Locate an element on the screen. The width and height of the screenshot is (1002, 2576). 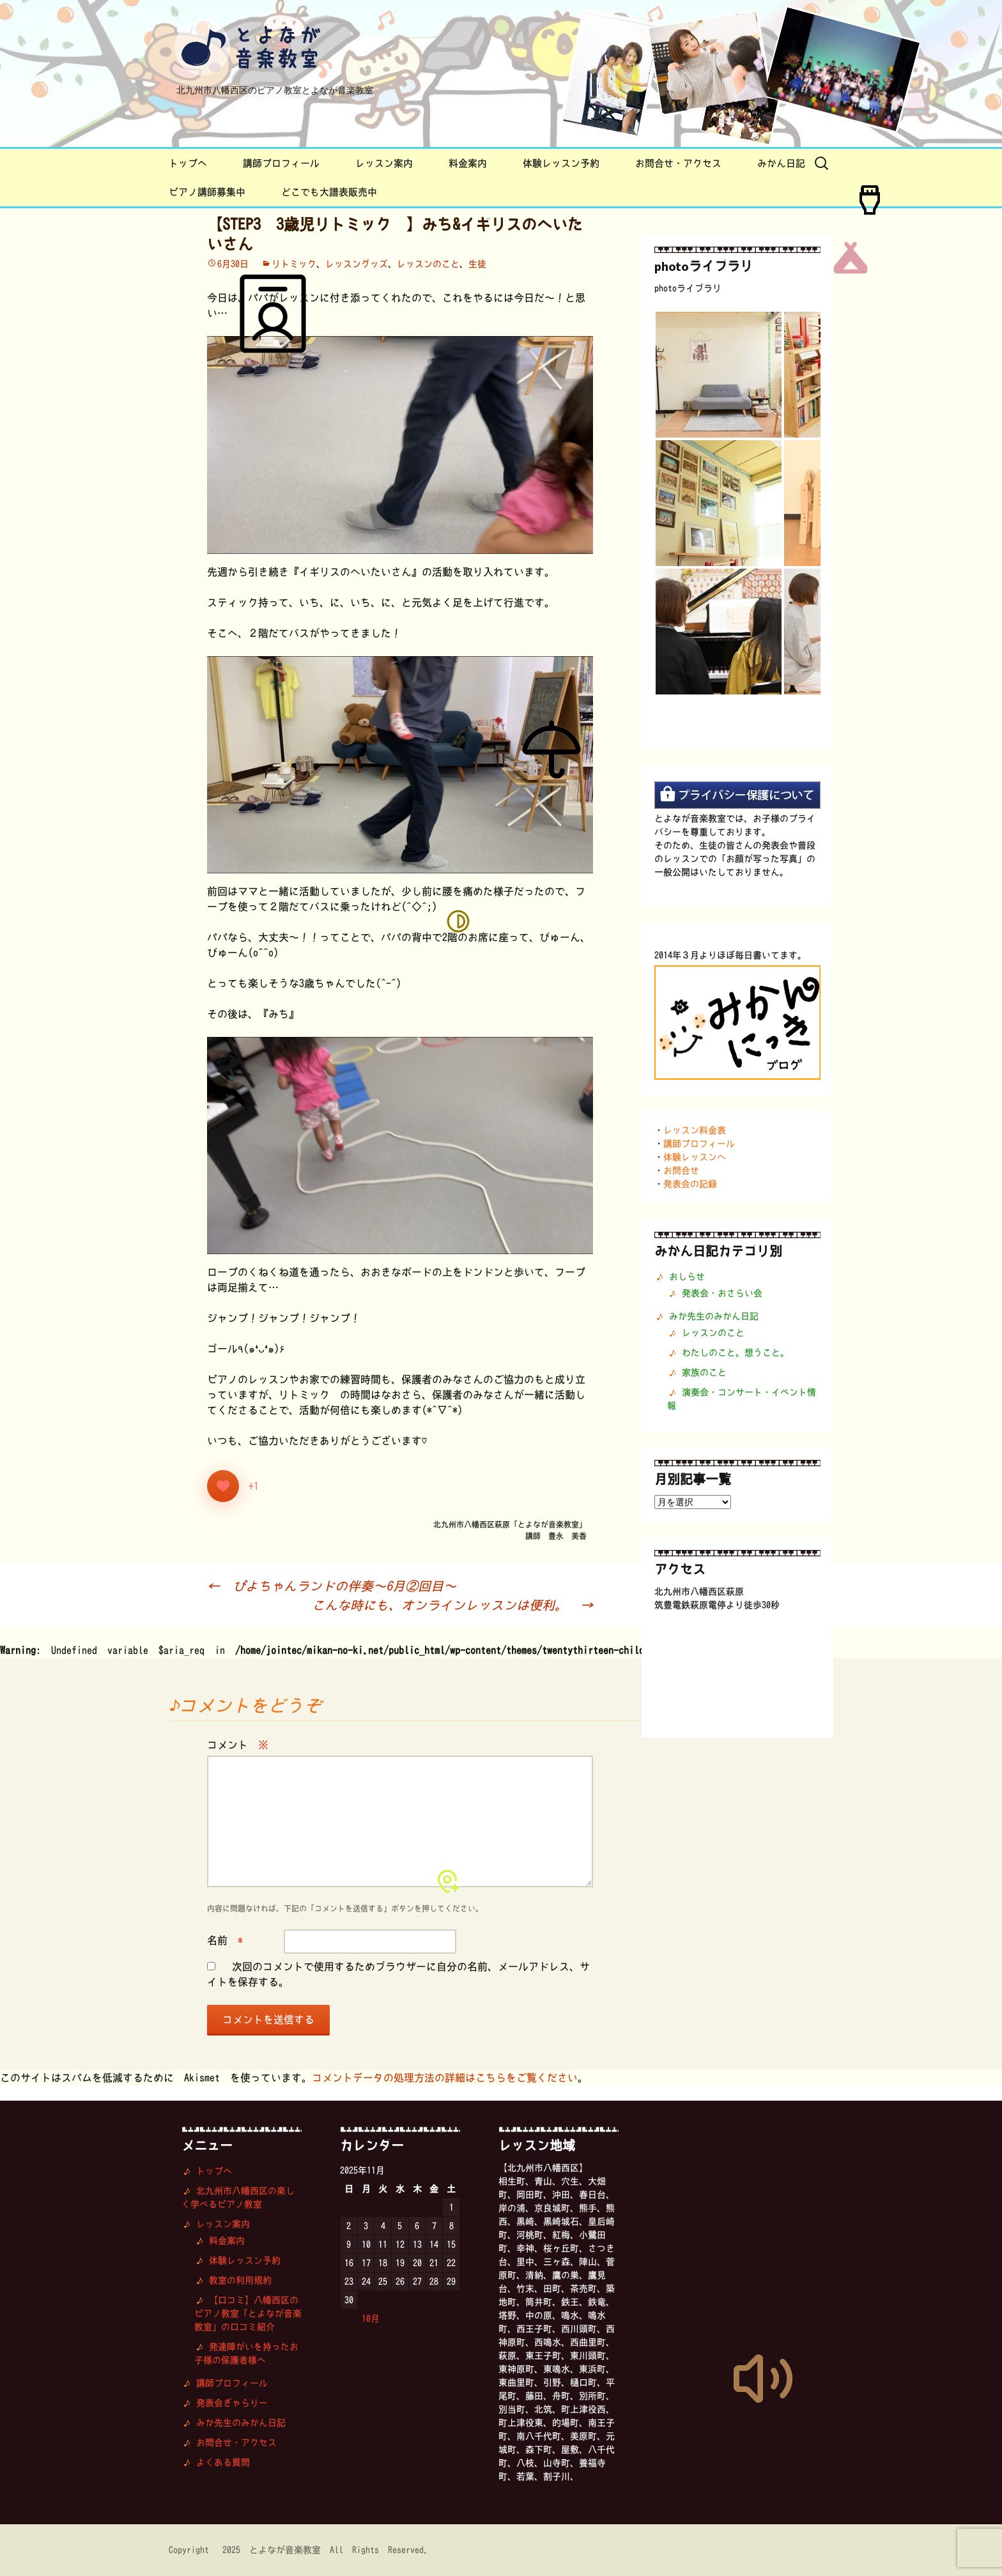
adjust display contrast settings is located at coordinates (458, 921).